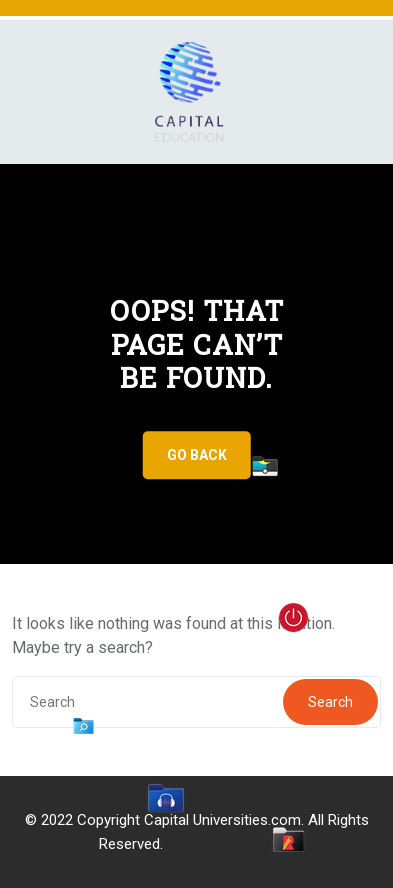 This screenshot has height=888, width=393. I want to click on open pokémon moon ball collection folder, so click(265, 467).